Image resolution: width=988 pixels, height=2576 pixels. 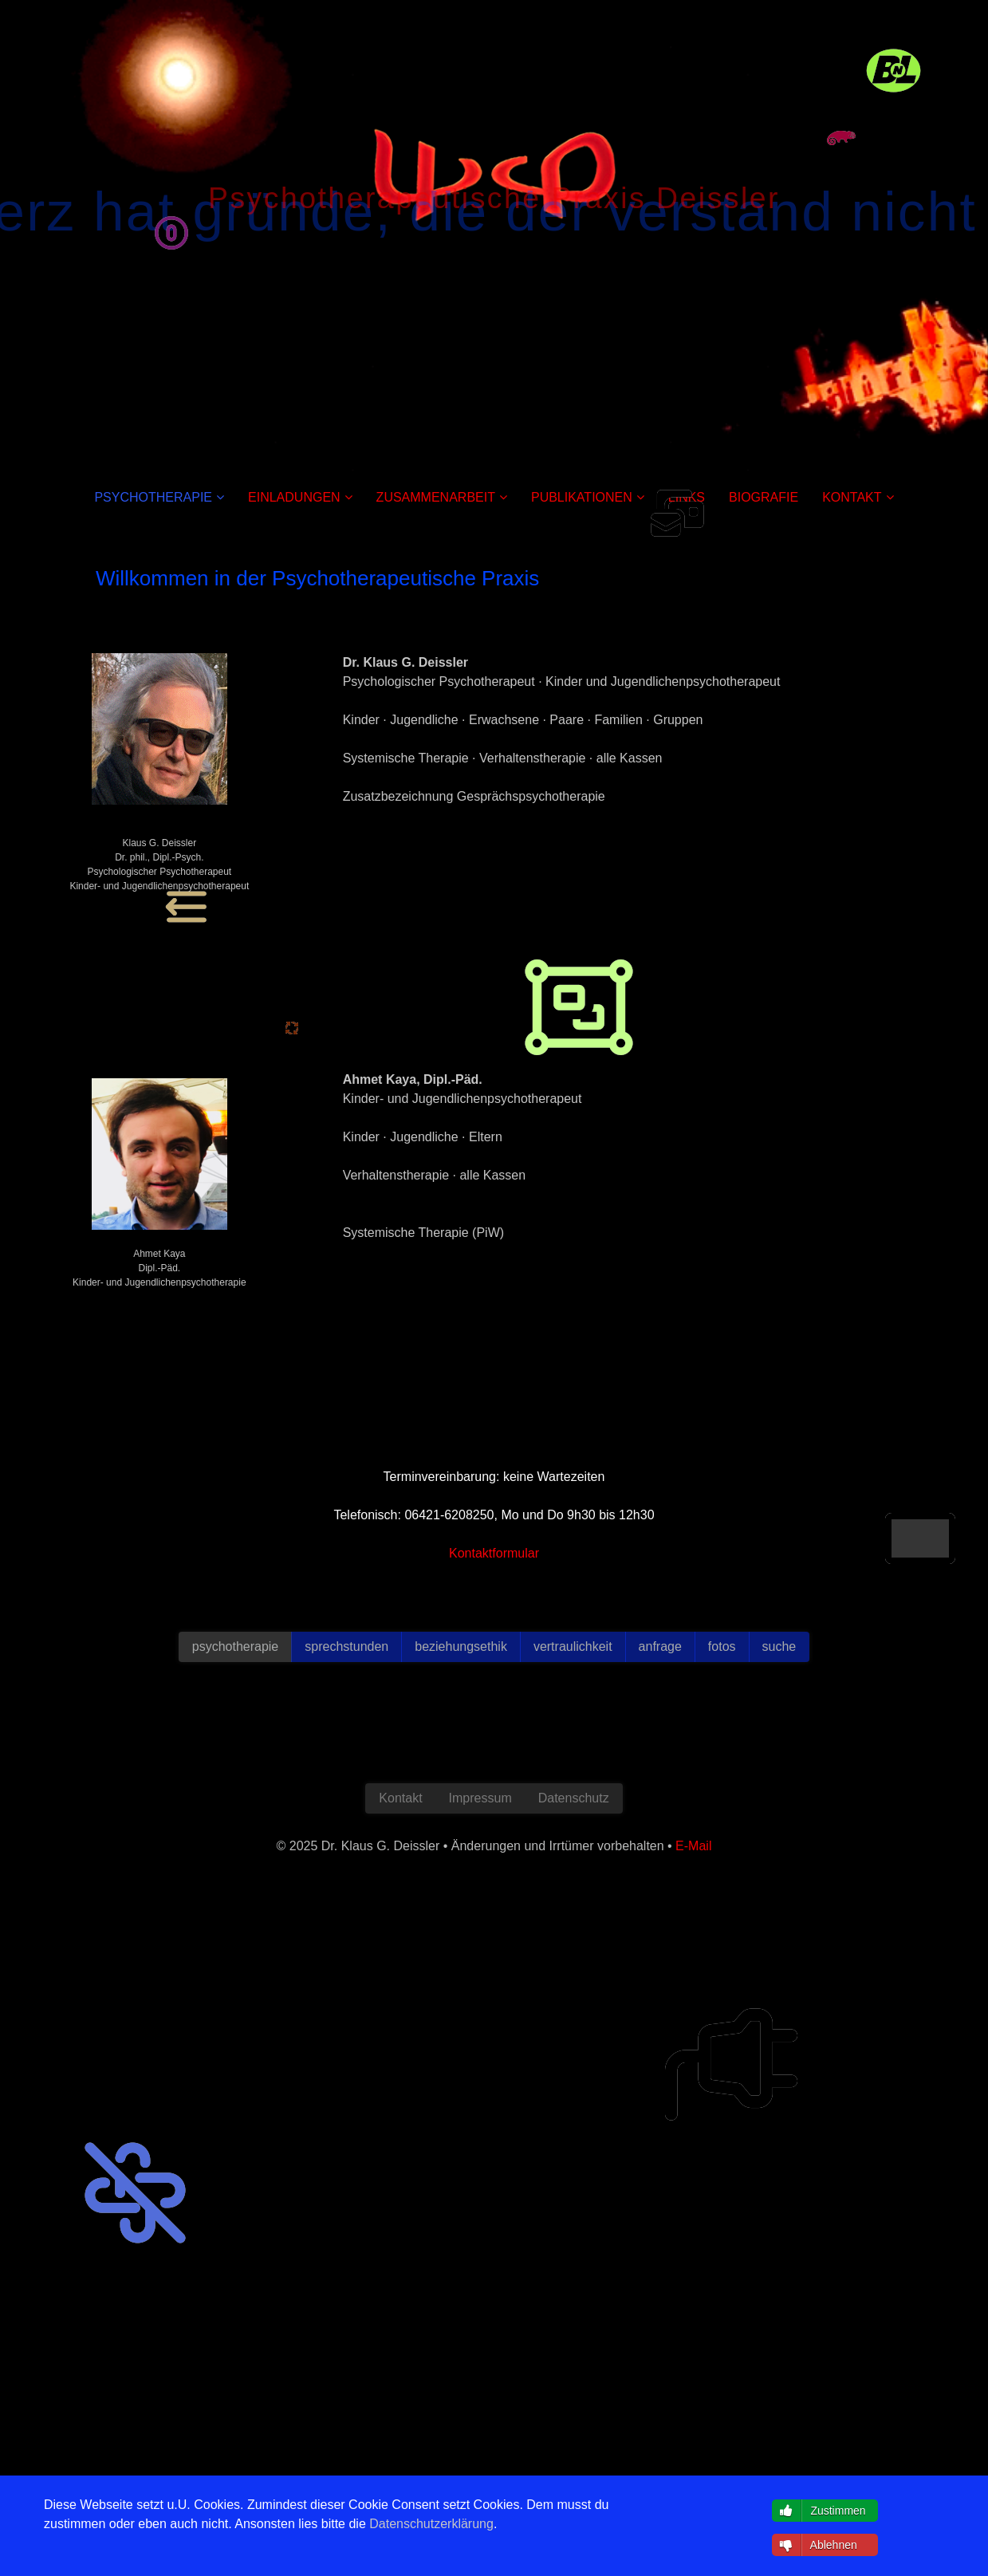 I want to click on go back to previous menu, so click(x=187, y=907).